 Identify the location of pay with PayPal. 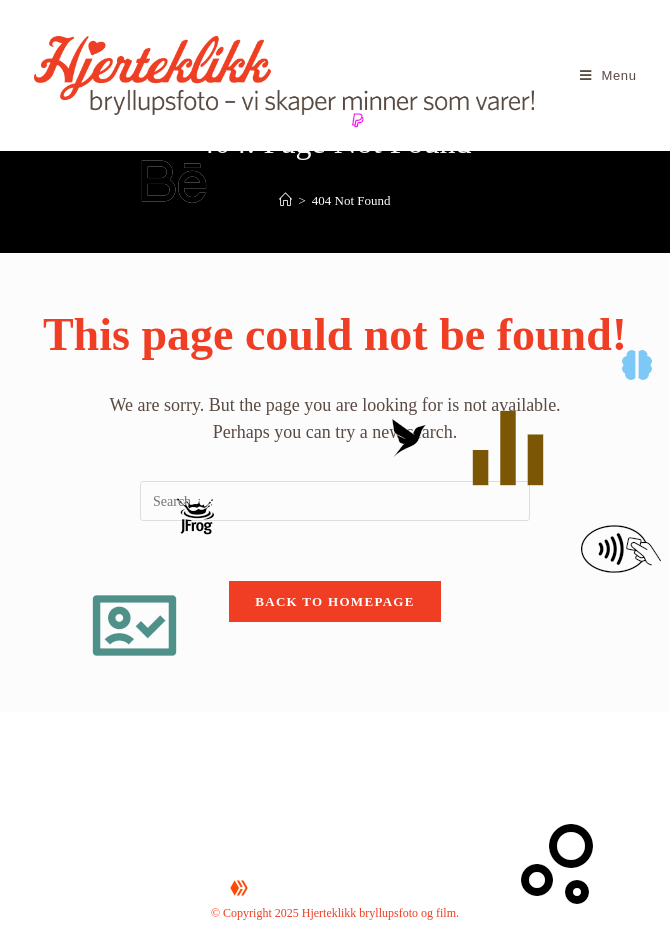
(358, 120).